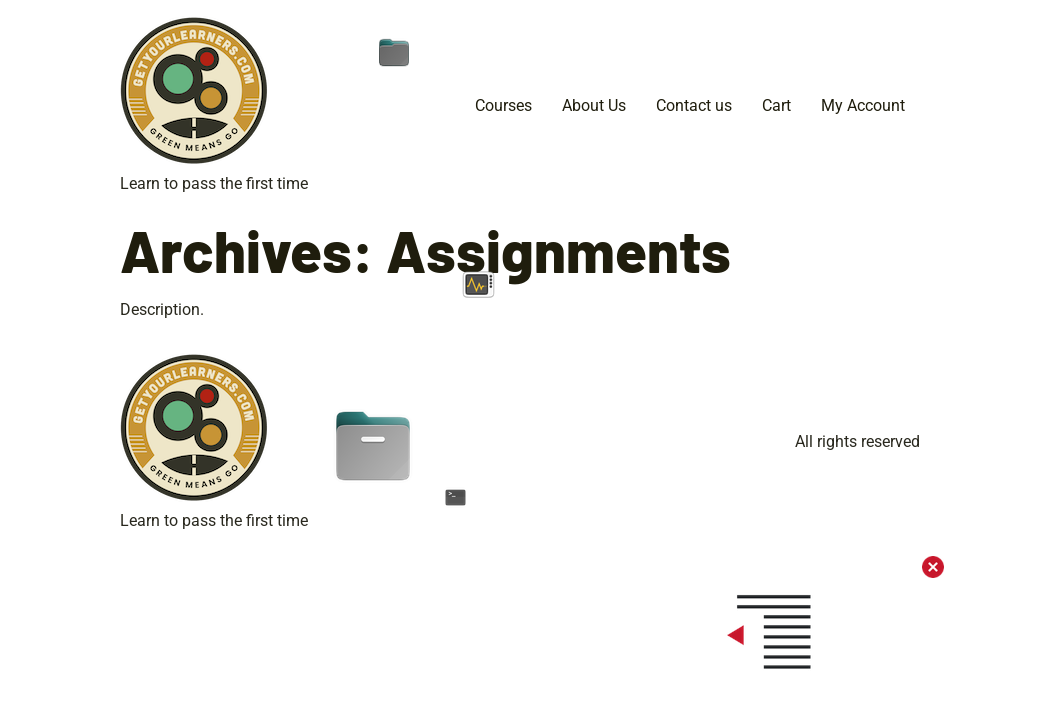  What do you see at coordinates (394, 52) in the screenshot?
I see `open folder to view contents` at bounding box center [394, 52].